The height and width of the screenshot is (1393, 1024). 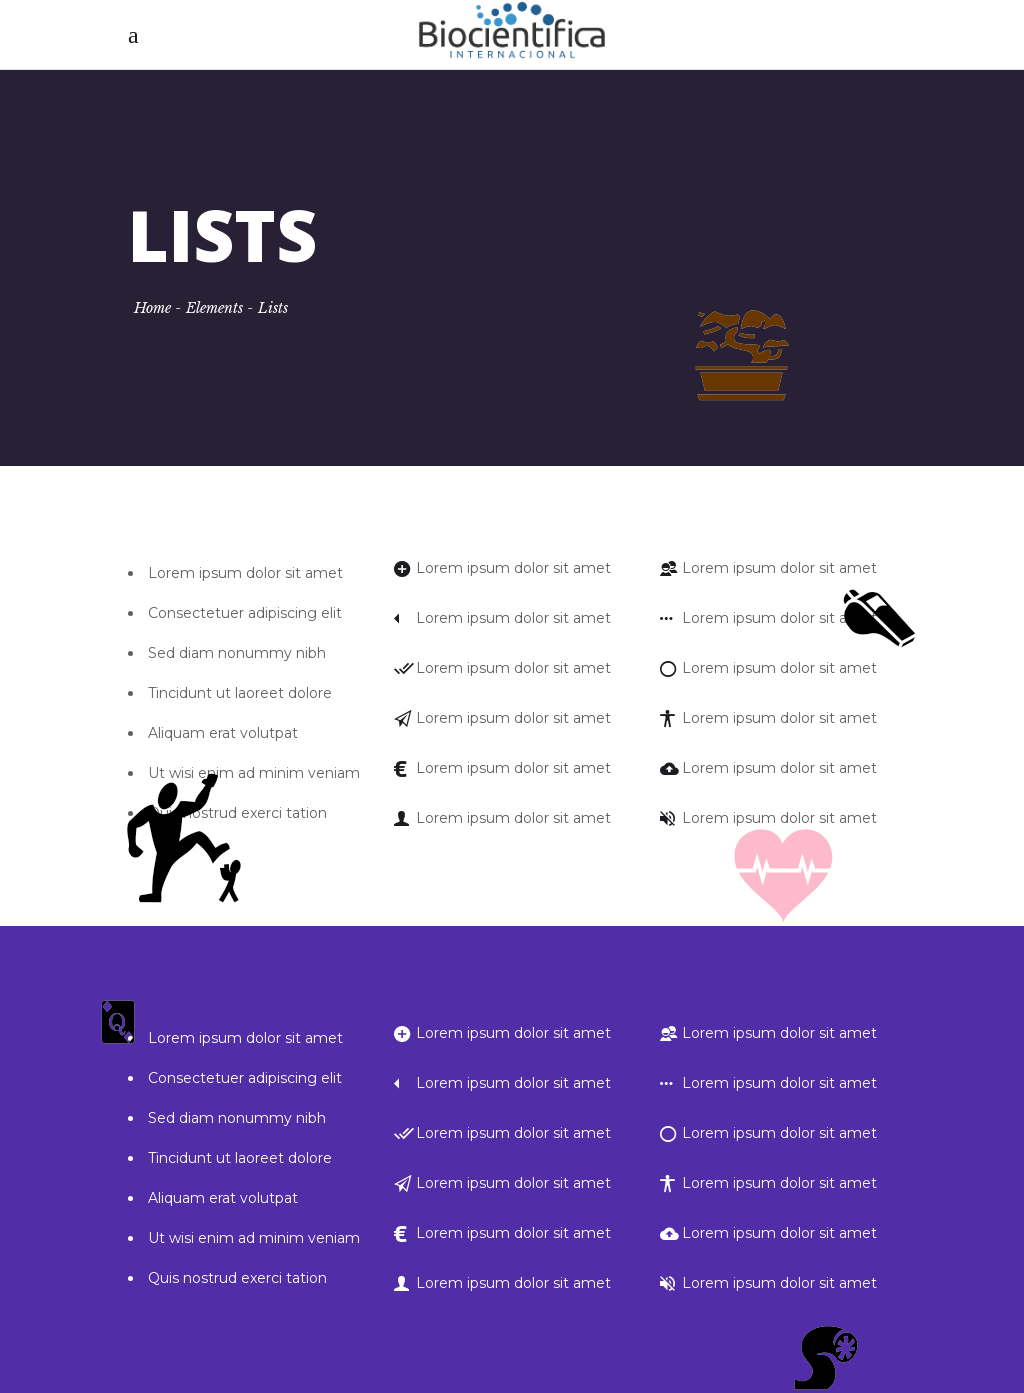 What do you see at coordinates (783, 876) in the screenshot?
I see `view health or fitness tracking data` at bounding box center [783, 876].